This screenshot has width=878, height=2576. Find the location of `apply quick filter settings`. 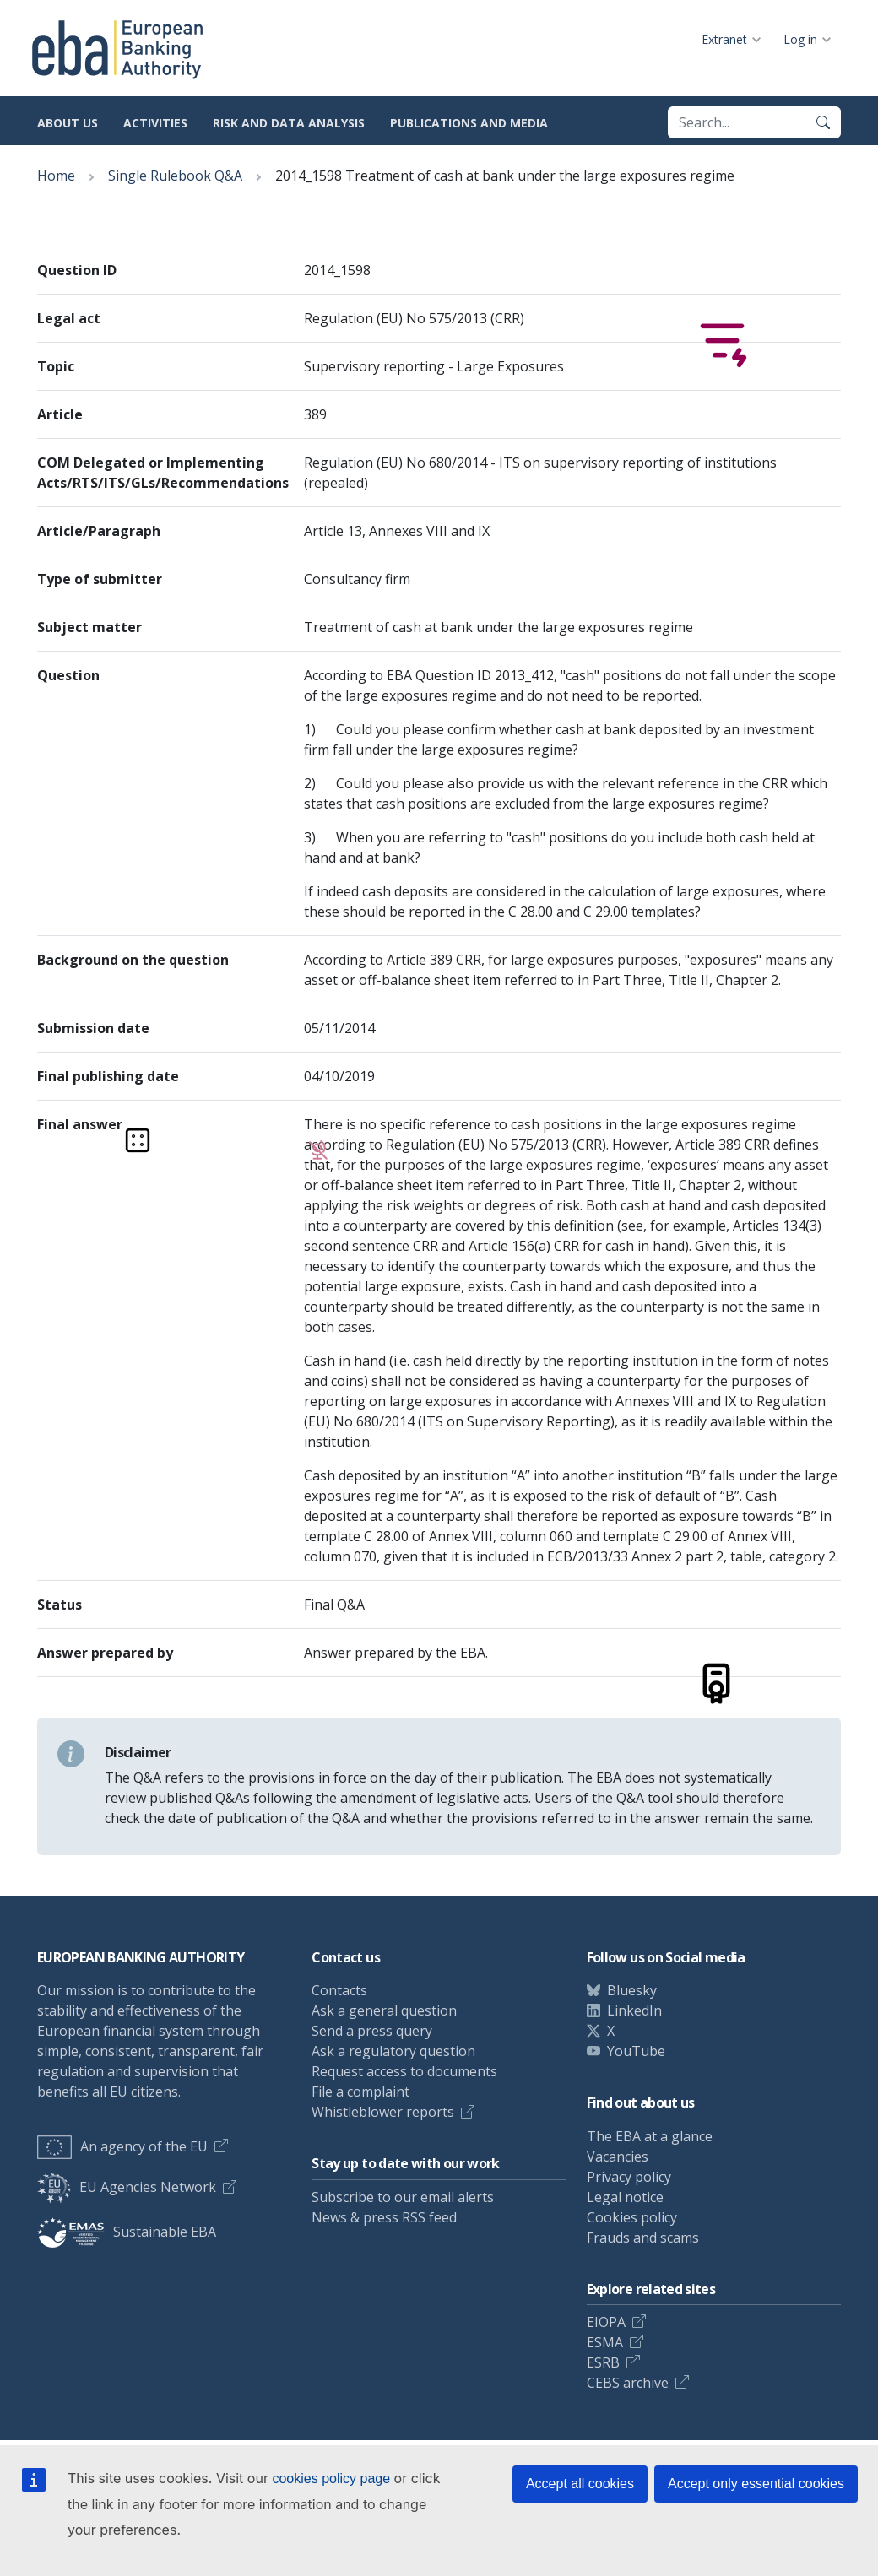

apply quick filter settings is located at coordinates (722, 340).